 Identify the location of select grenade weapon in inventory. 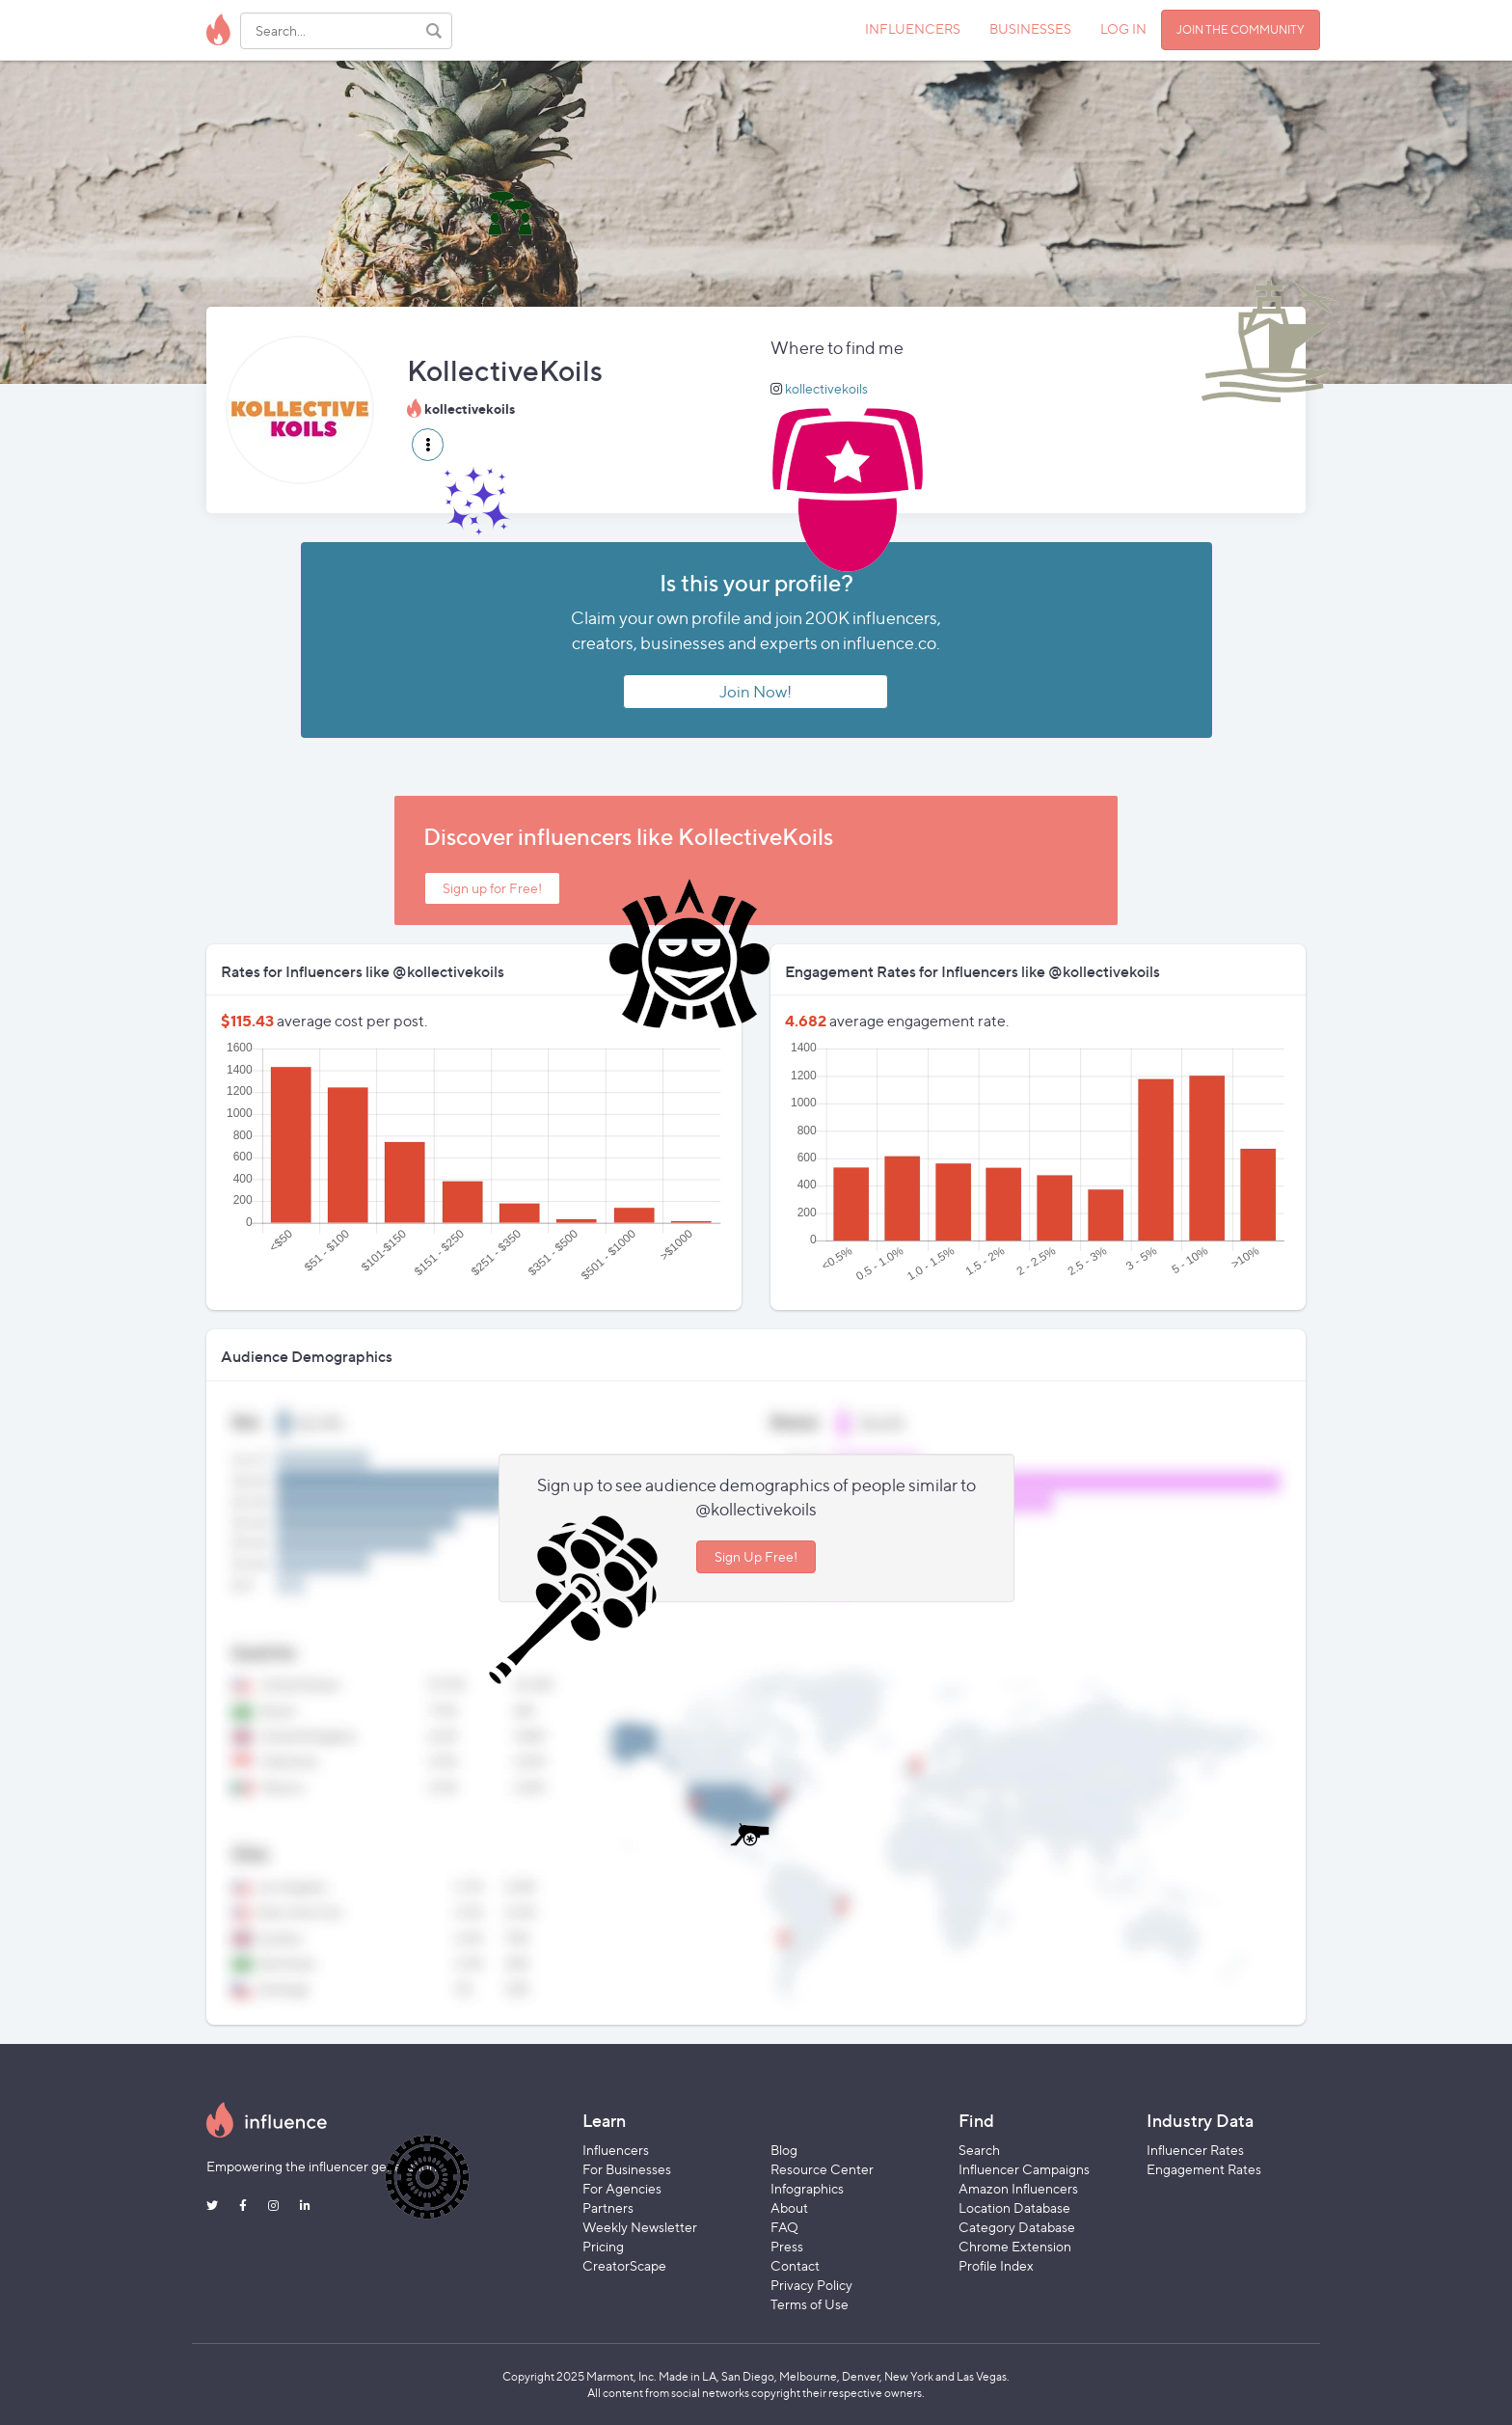
(573, 1599).